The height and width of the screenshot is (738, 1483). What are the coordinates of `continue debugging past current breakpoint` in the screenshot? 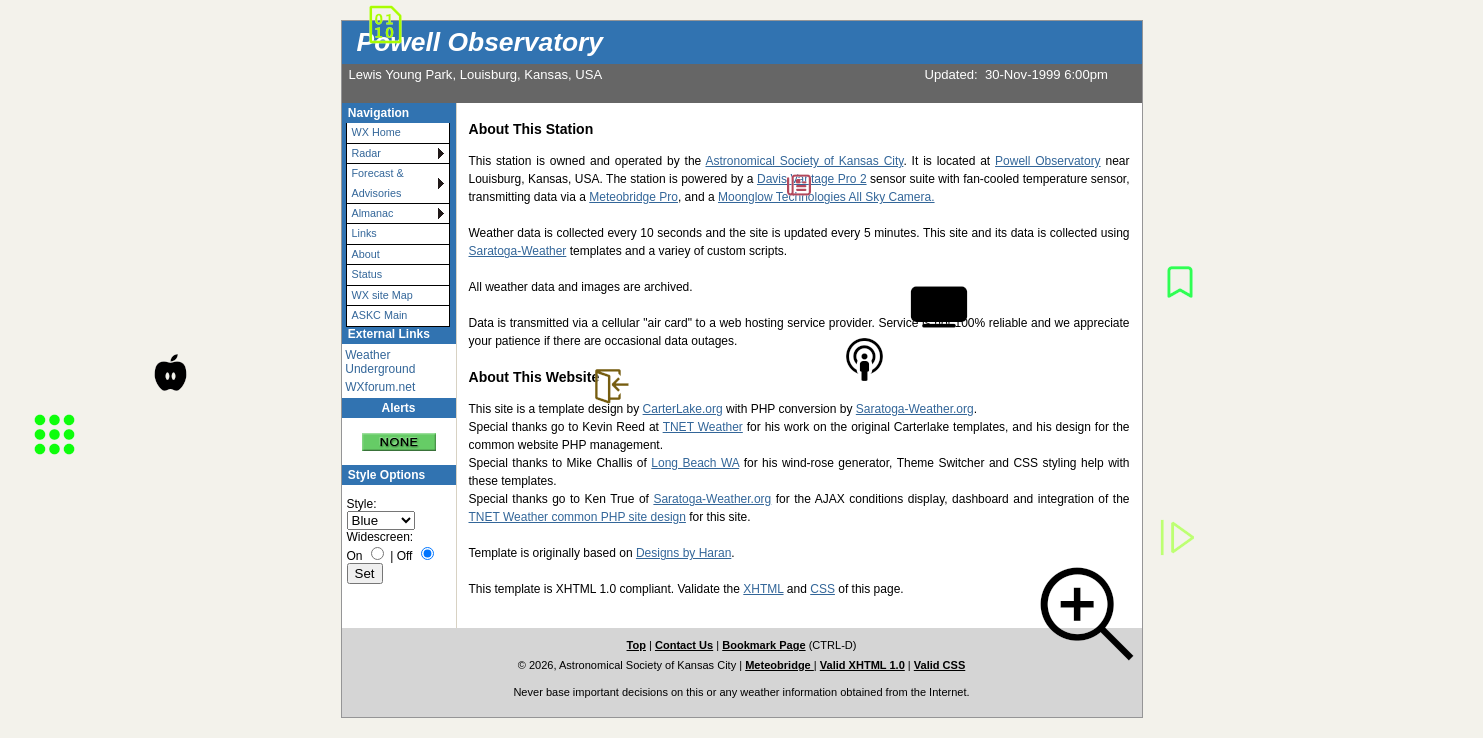 It's located at (1175, 537).